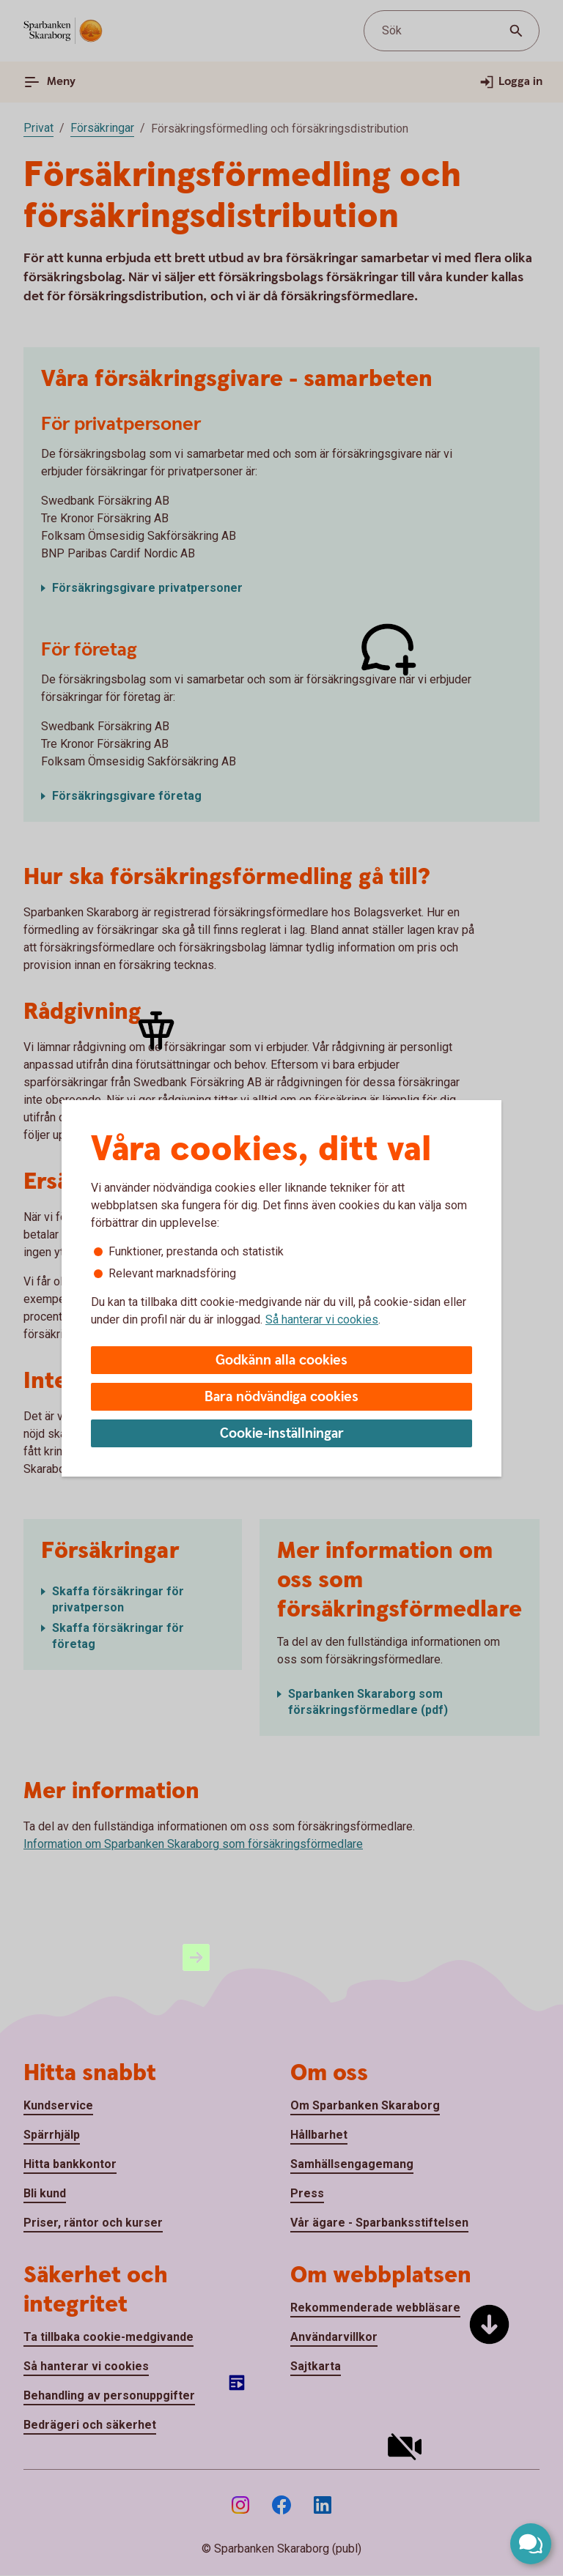 This screenshot has height=2576, width=563. What do you see at coordinates (387, 647) in the screenshot?
I see `start a new conversation` at bounding box center [387, 647].